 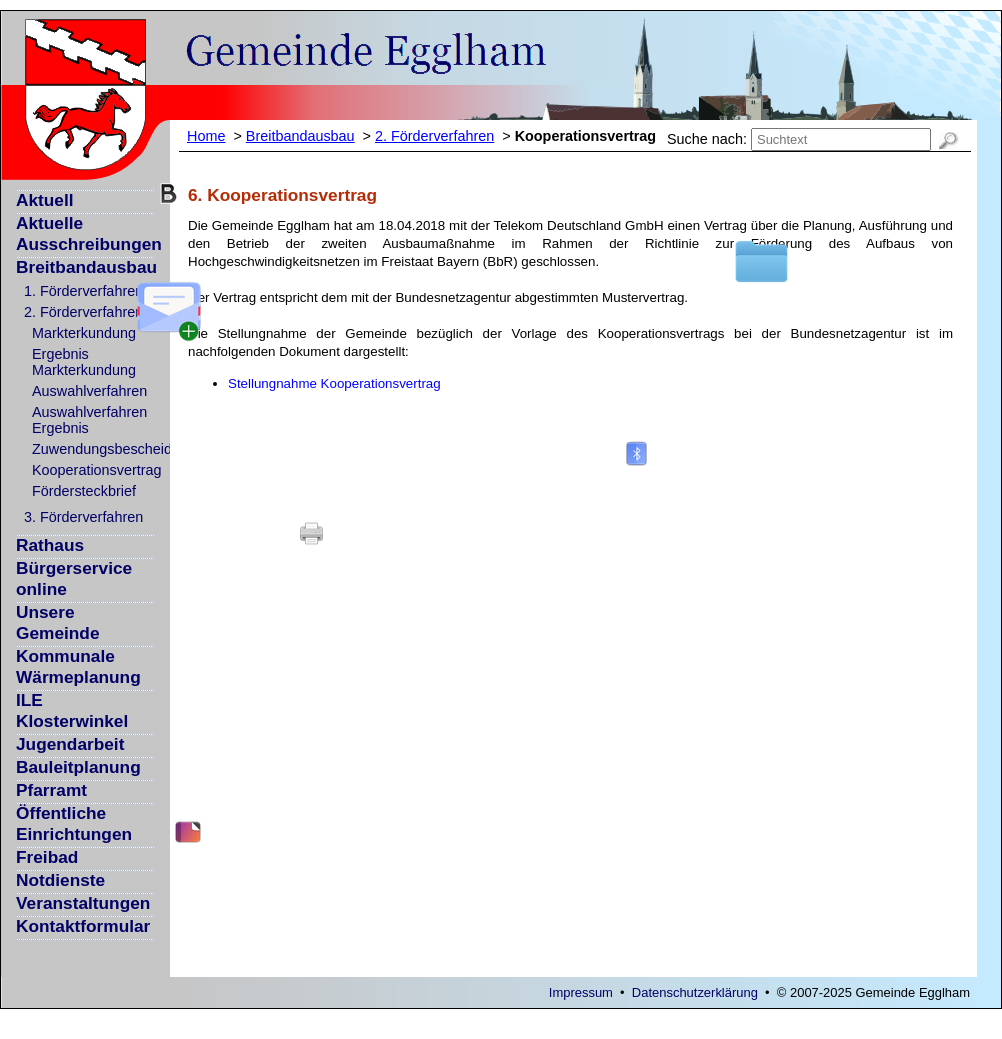 I want to click on customize desktop theme settings, so click(x=188, y=832).